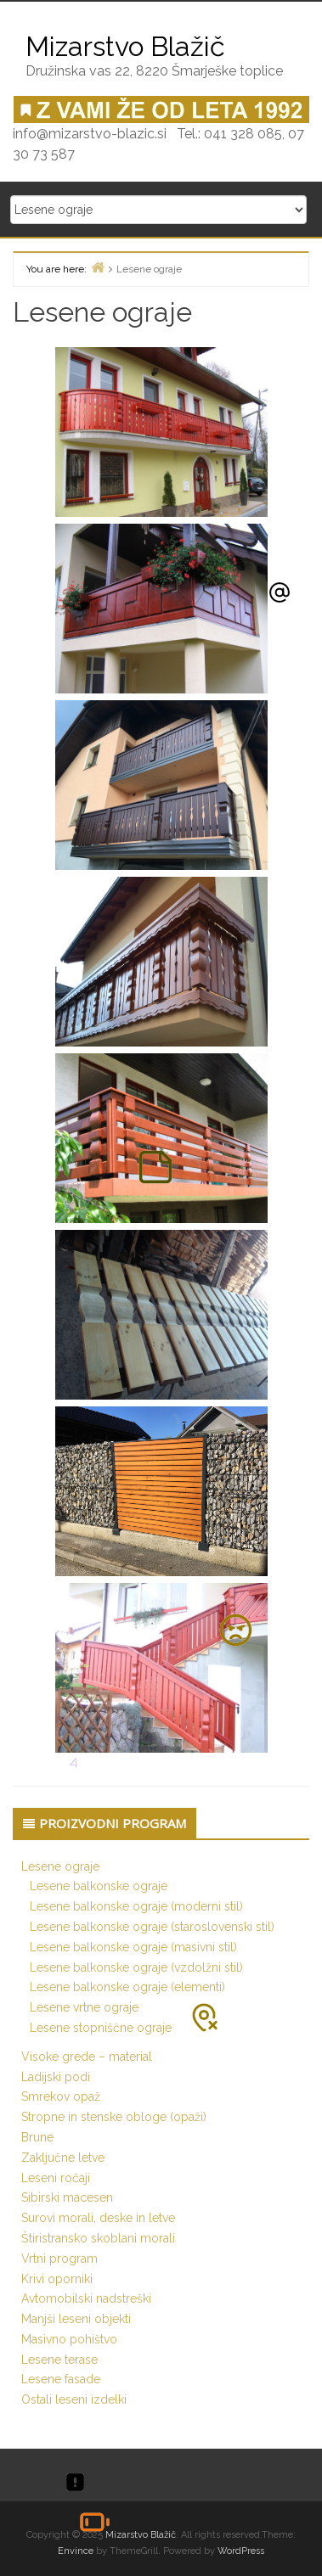 Image resolution: width=322 pixels, height=2576 pixels. Describe the element at coordinates (155, 1167) in the screenshot. I see `create a new note` at that location.